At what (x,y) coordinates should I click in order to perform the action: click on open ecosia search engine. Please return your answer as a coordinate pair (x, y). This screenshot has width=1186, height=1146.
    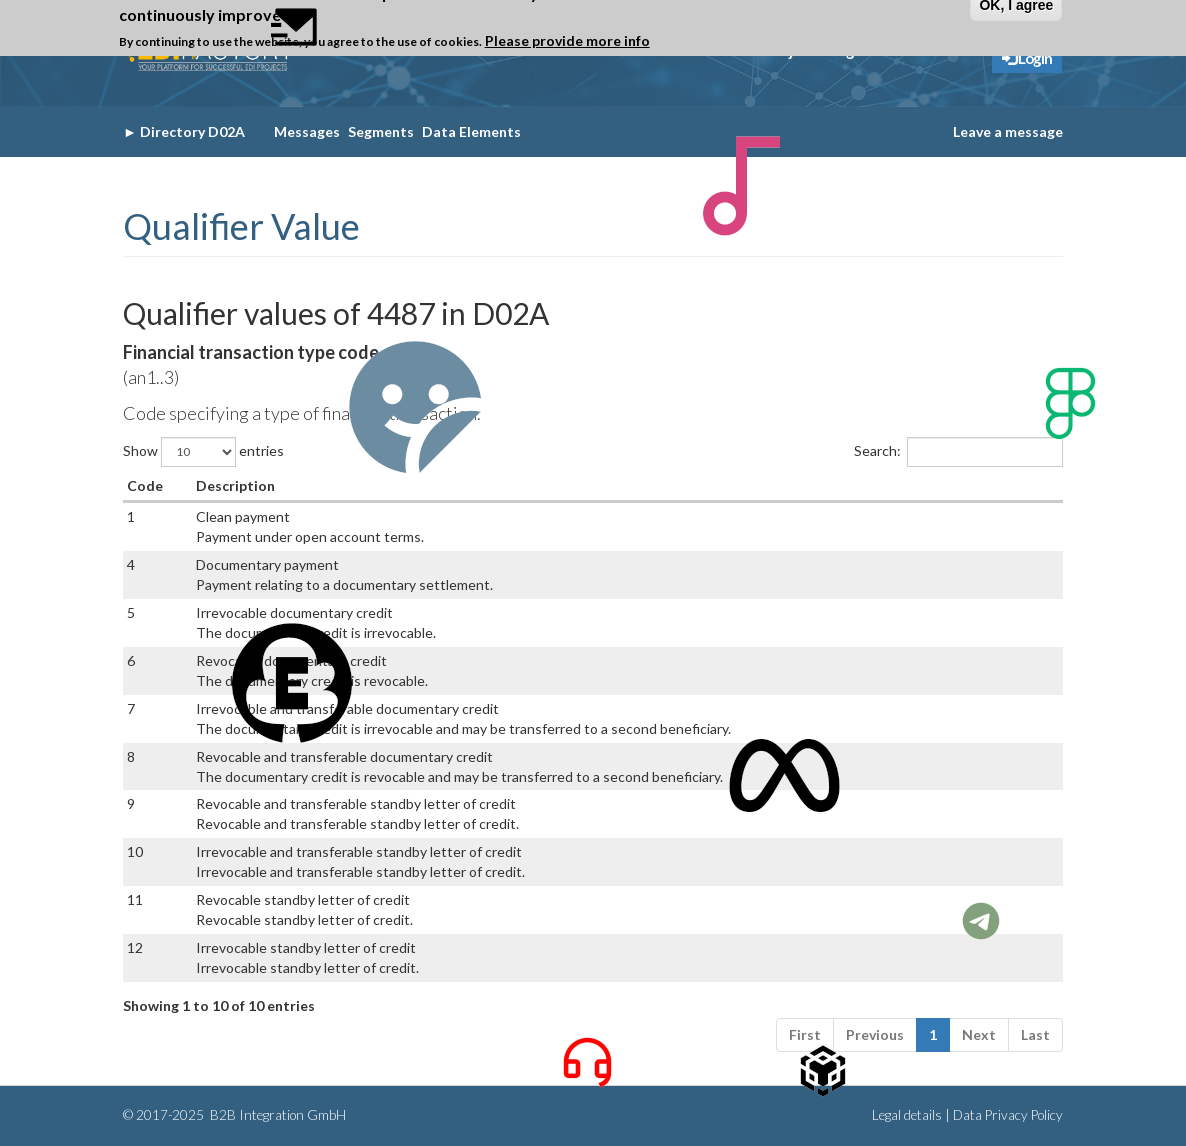
    Looking at the image, I should click on (292, 683).